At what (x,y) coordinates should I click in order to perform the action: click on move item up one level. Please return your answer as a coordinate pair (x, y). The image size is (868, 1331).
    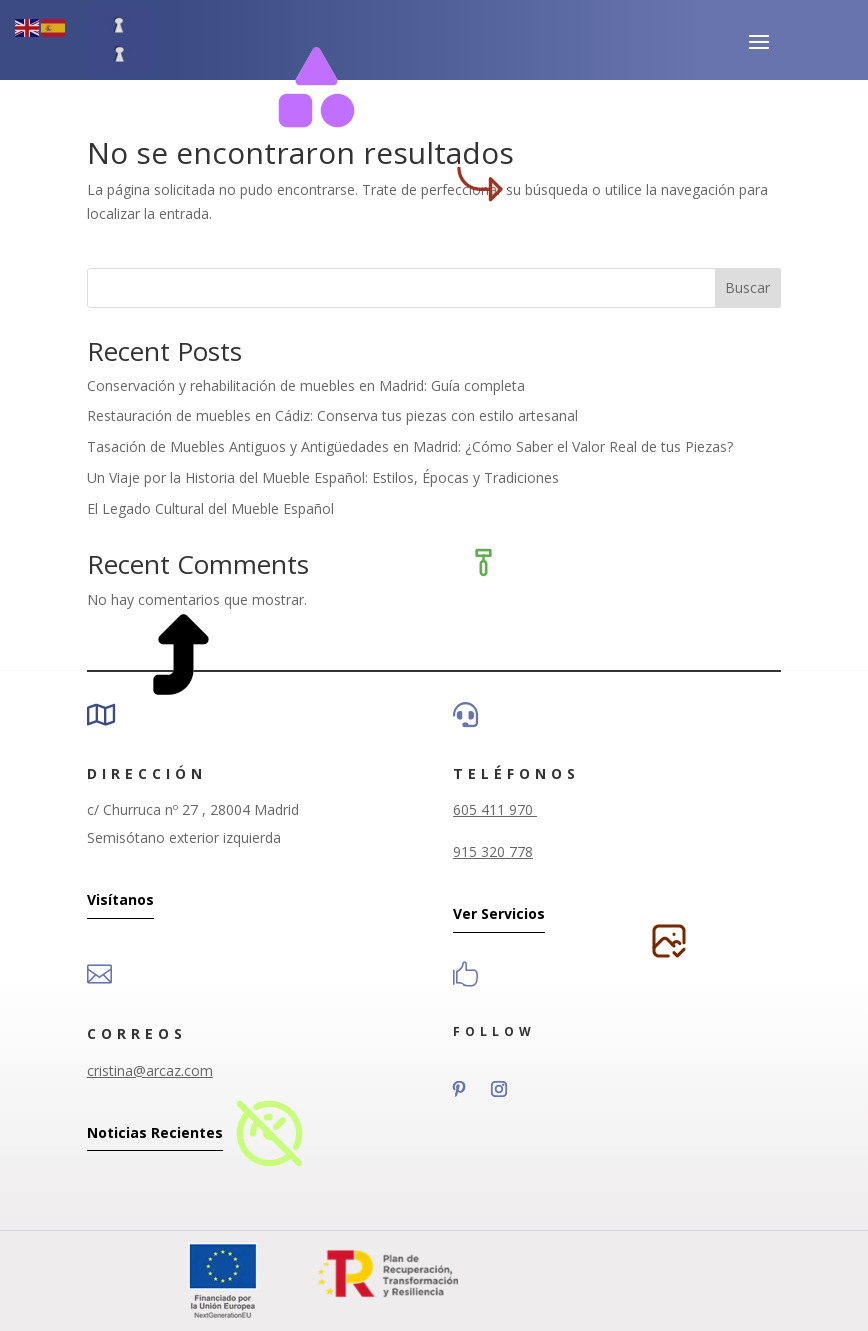
    Looking at the image, I should click on (183, 654).